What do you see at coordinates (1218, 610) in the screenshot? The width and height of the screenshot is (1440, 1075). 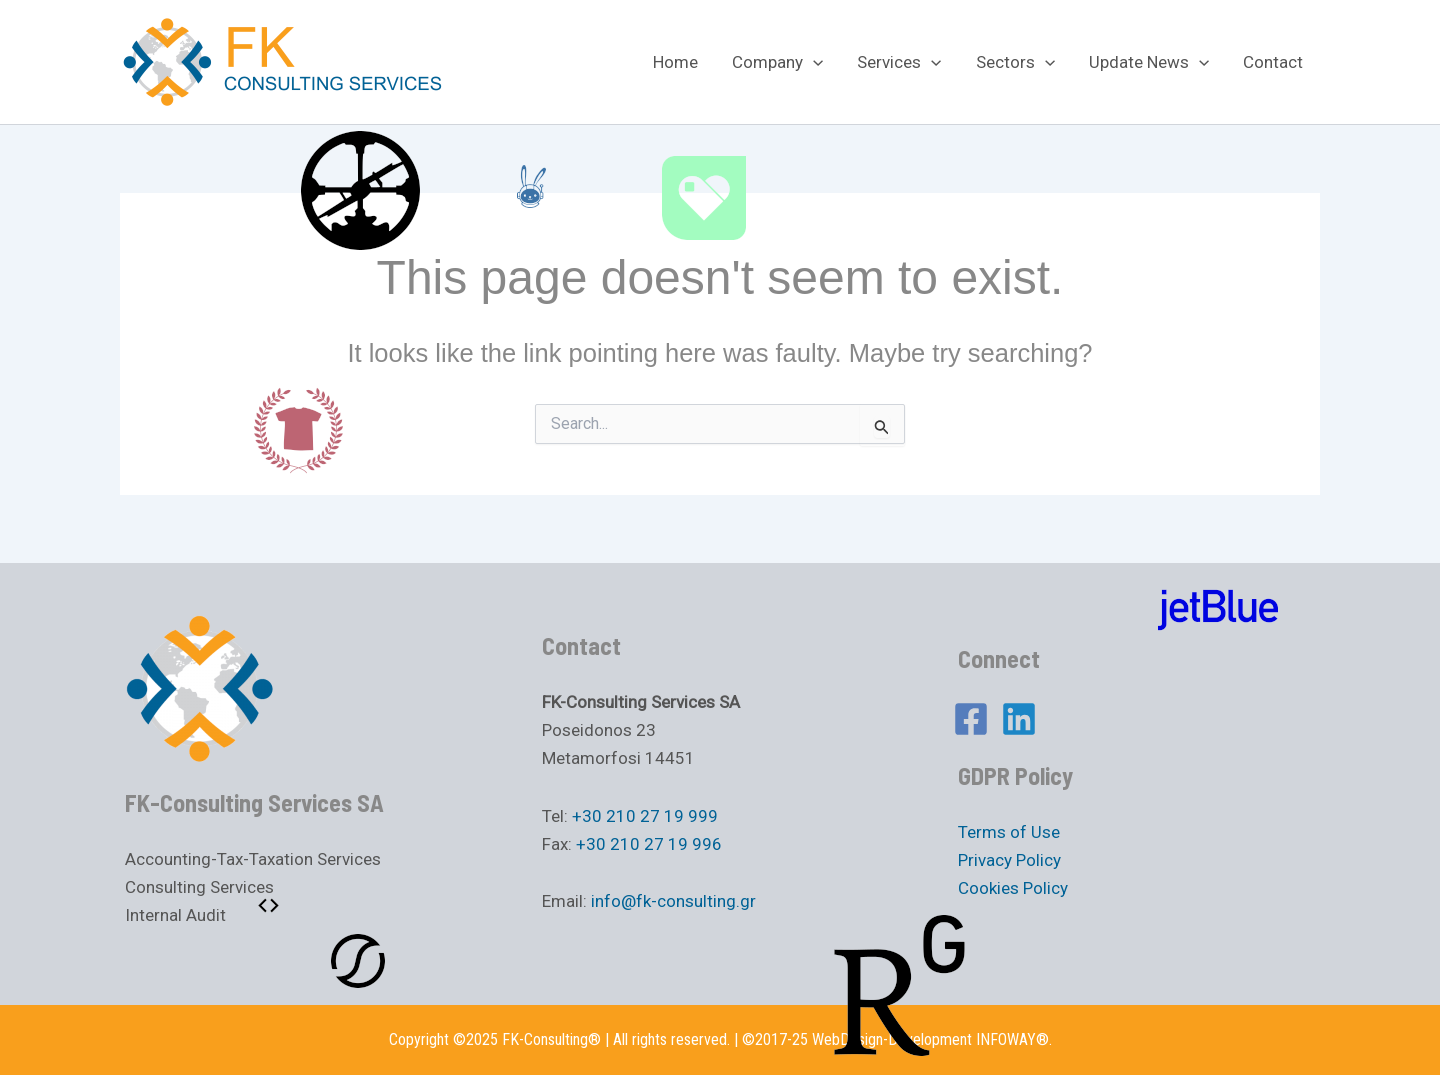 I see `access JetBlue airline services` at bounding box center [1218, 610].